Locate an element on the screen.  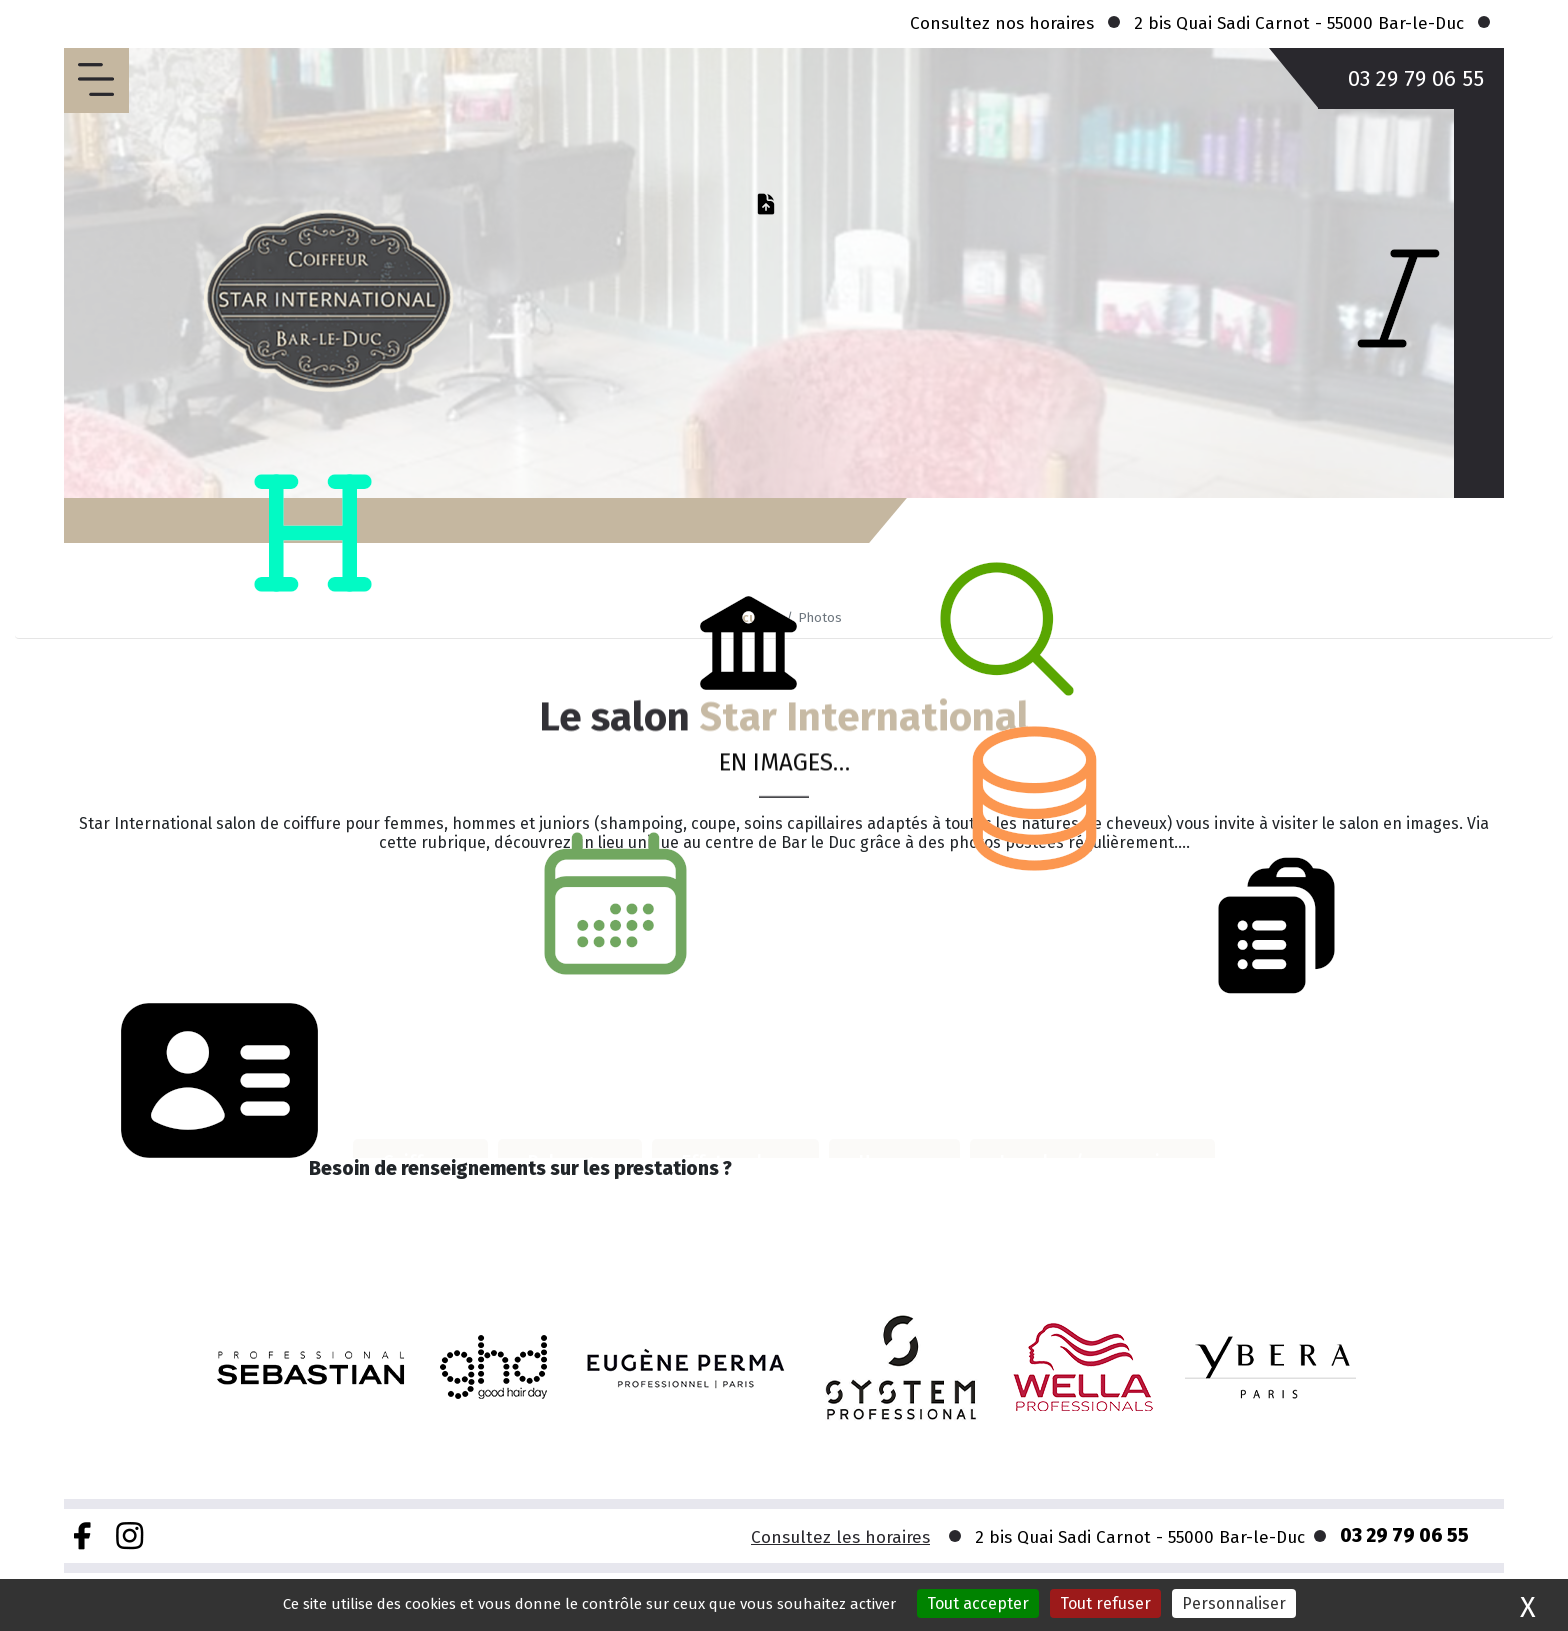
apply italic formatting to selected text is located at coordinates (1398, 298).